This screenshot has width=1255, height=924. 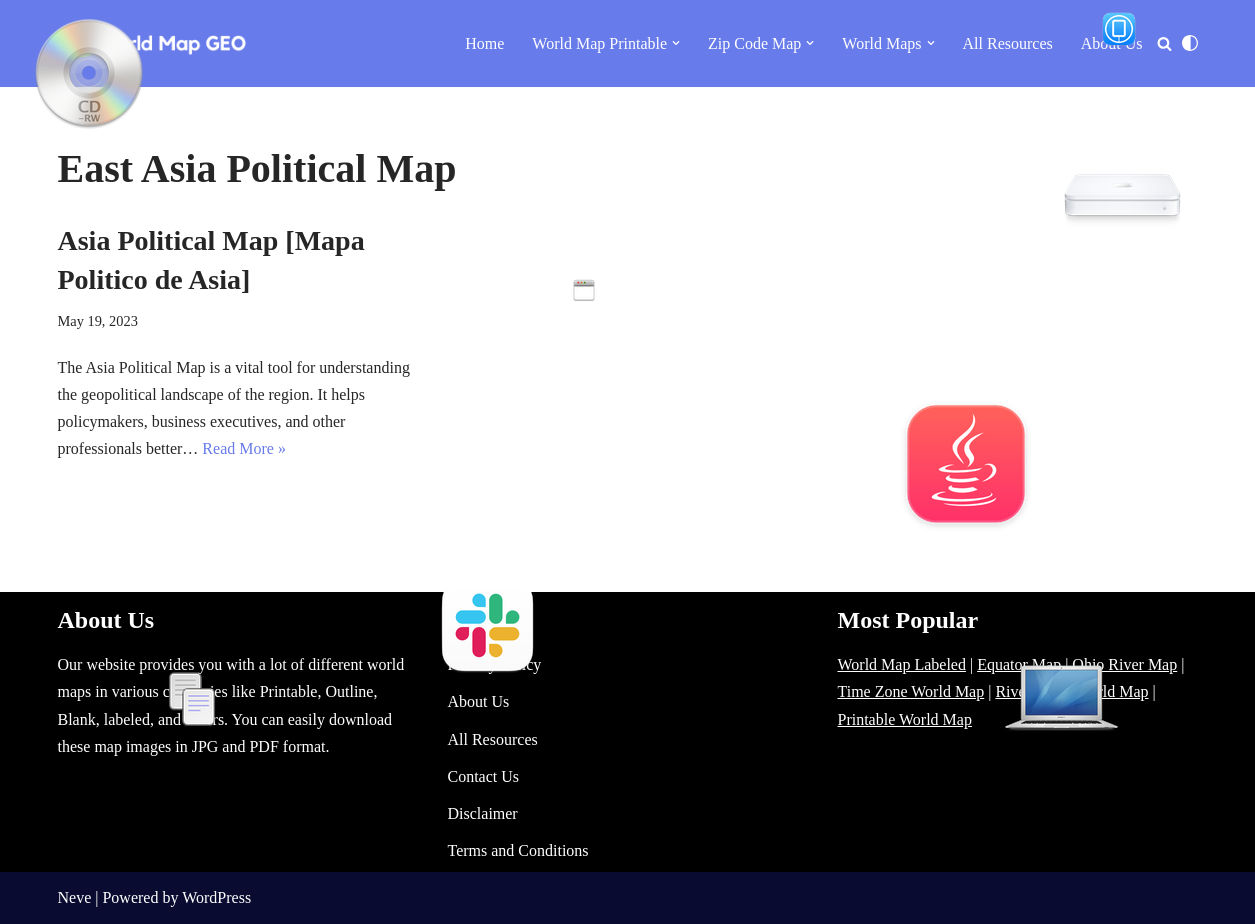 I want to click on indicates this device is a macbook air, so click(x=1061, y=691).